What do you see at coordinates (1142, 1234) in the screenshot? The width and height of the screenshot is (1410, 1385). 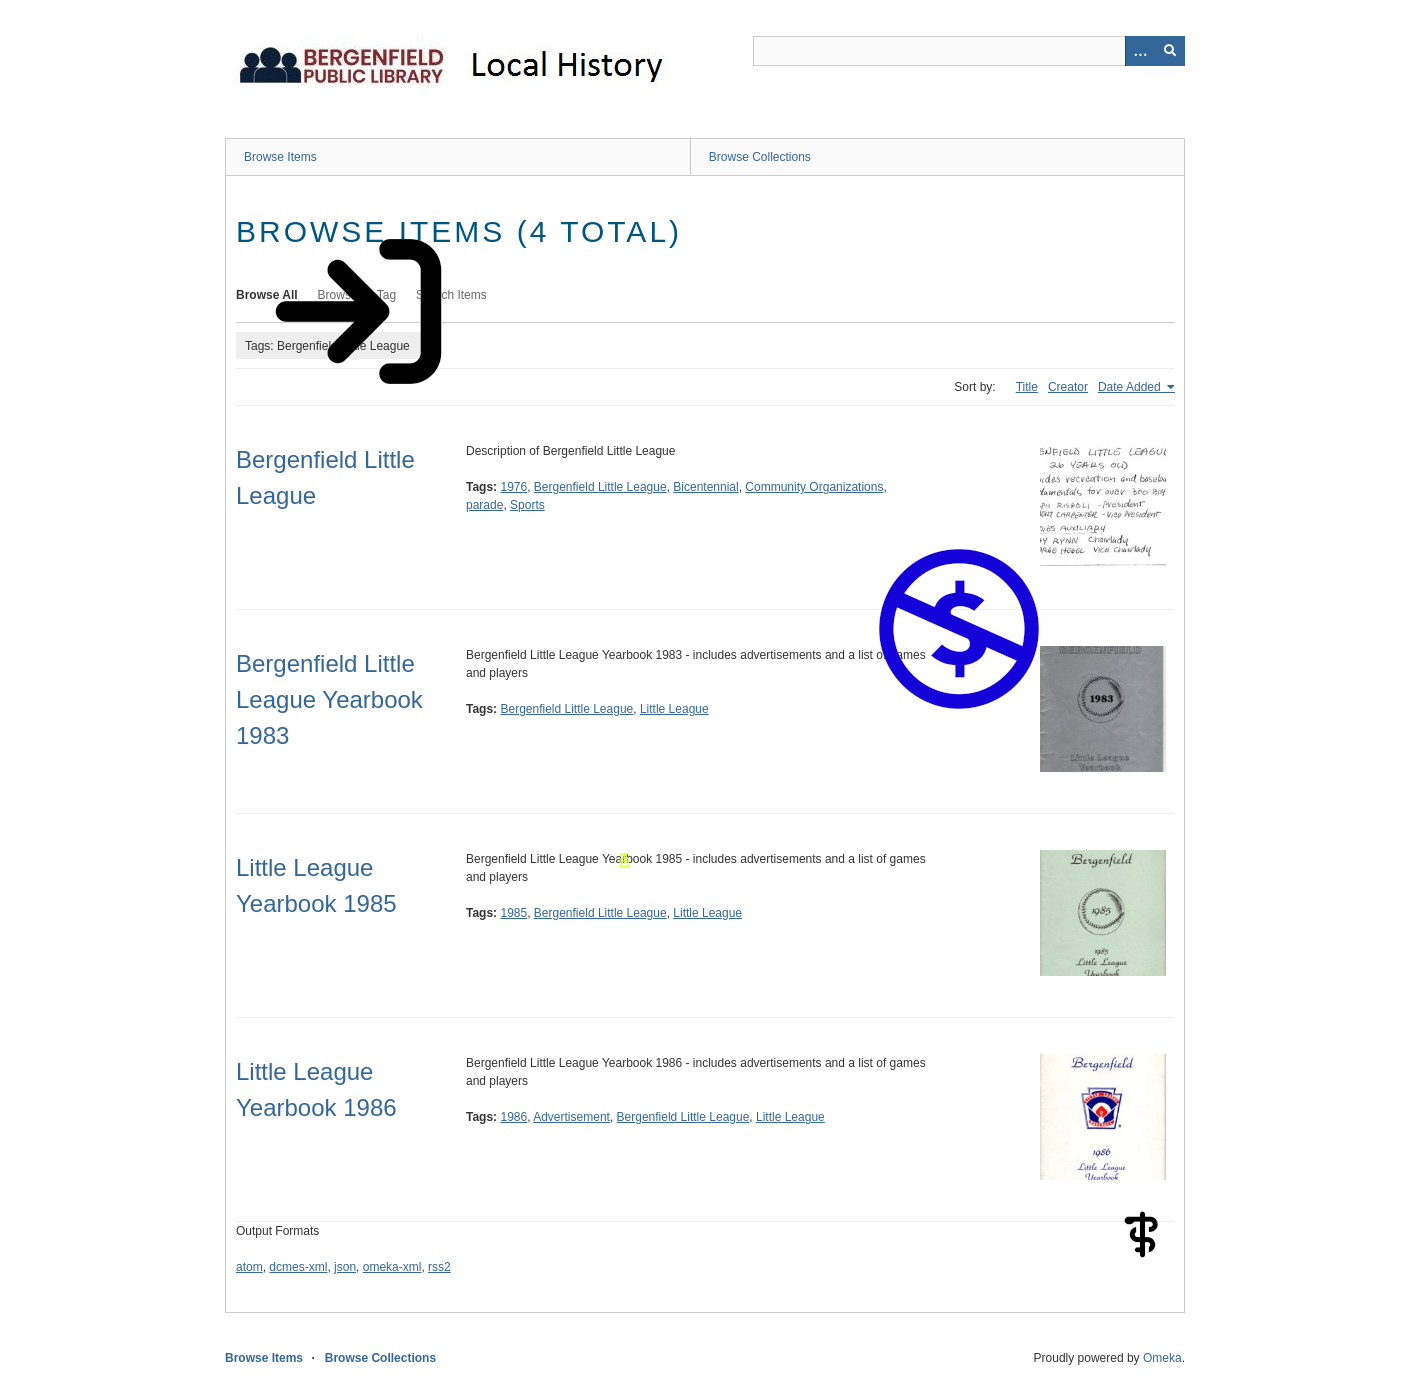 I see `access medical or healthcare services` at bounding box center [1142, 1234].